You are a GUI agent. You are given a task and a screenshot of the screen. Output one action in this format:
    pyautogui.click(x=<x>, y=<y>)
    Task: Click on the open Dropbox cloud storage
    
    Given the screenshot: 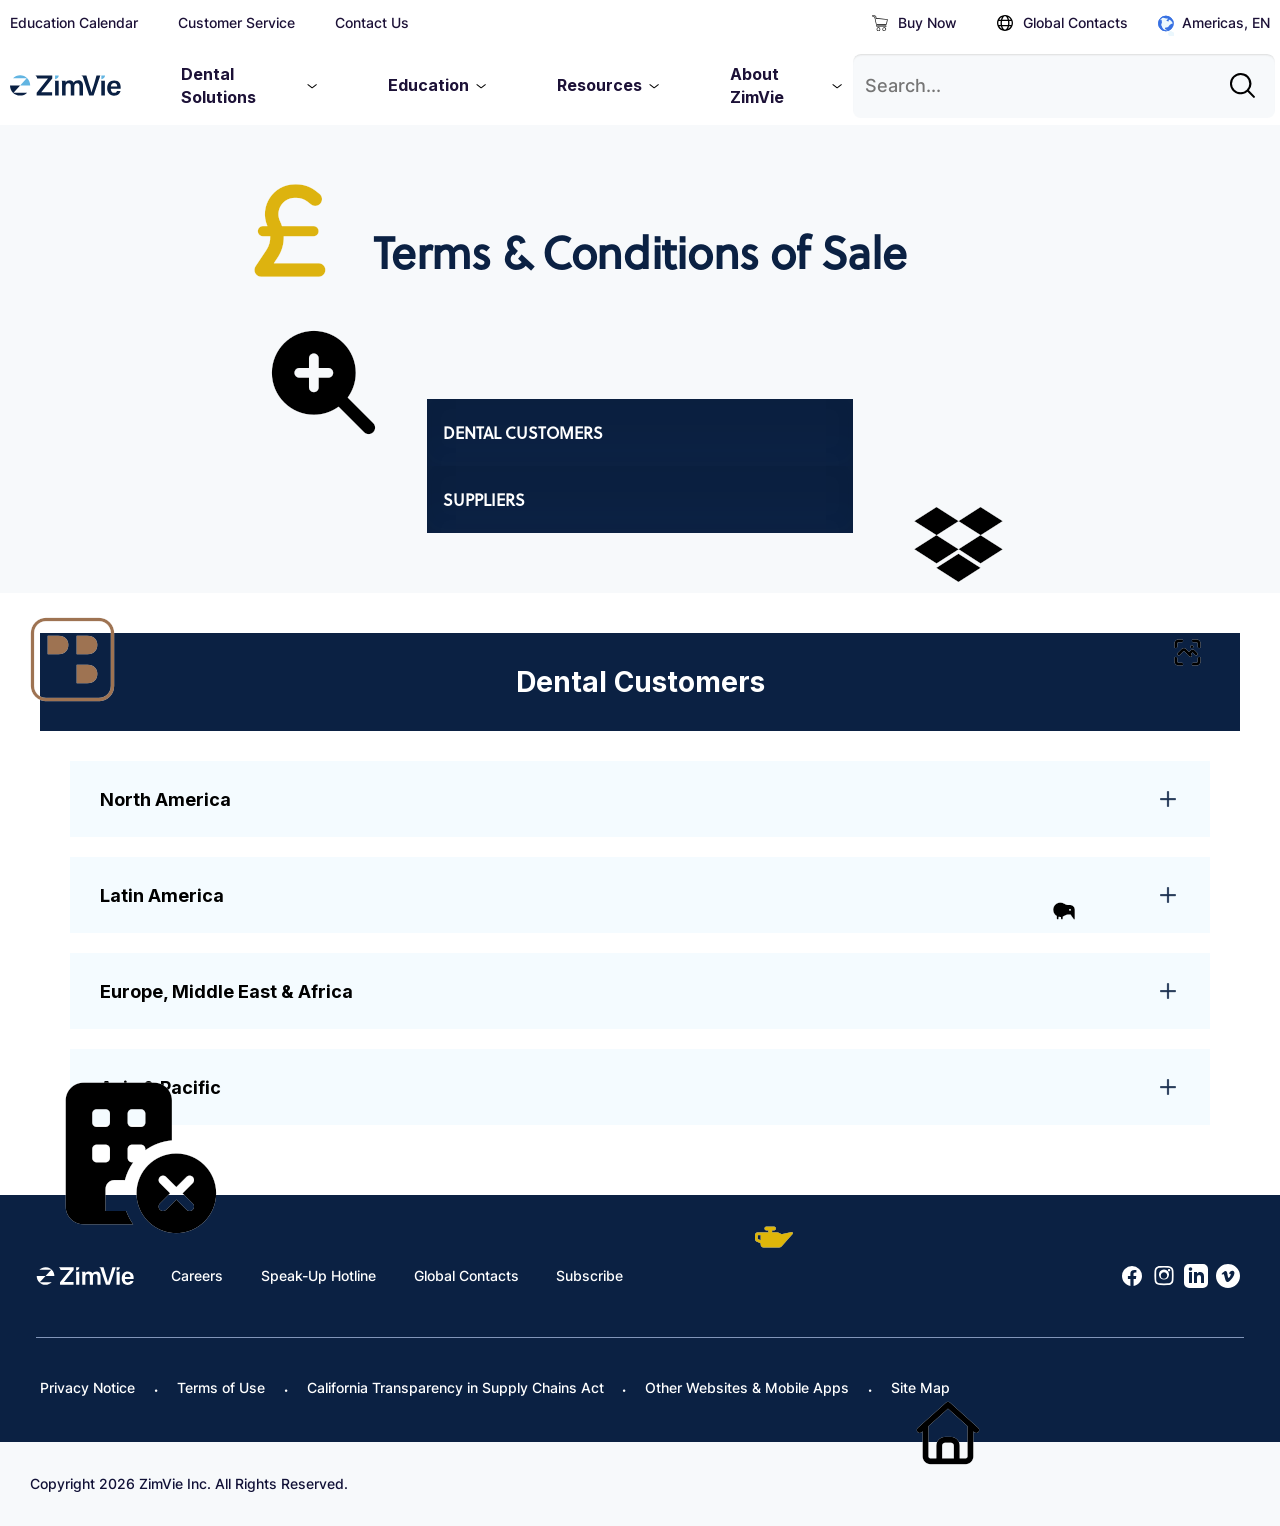 What is the action you would take?
    pyautogui.click(x=958, y=544)
    